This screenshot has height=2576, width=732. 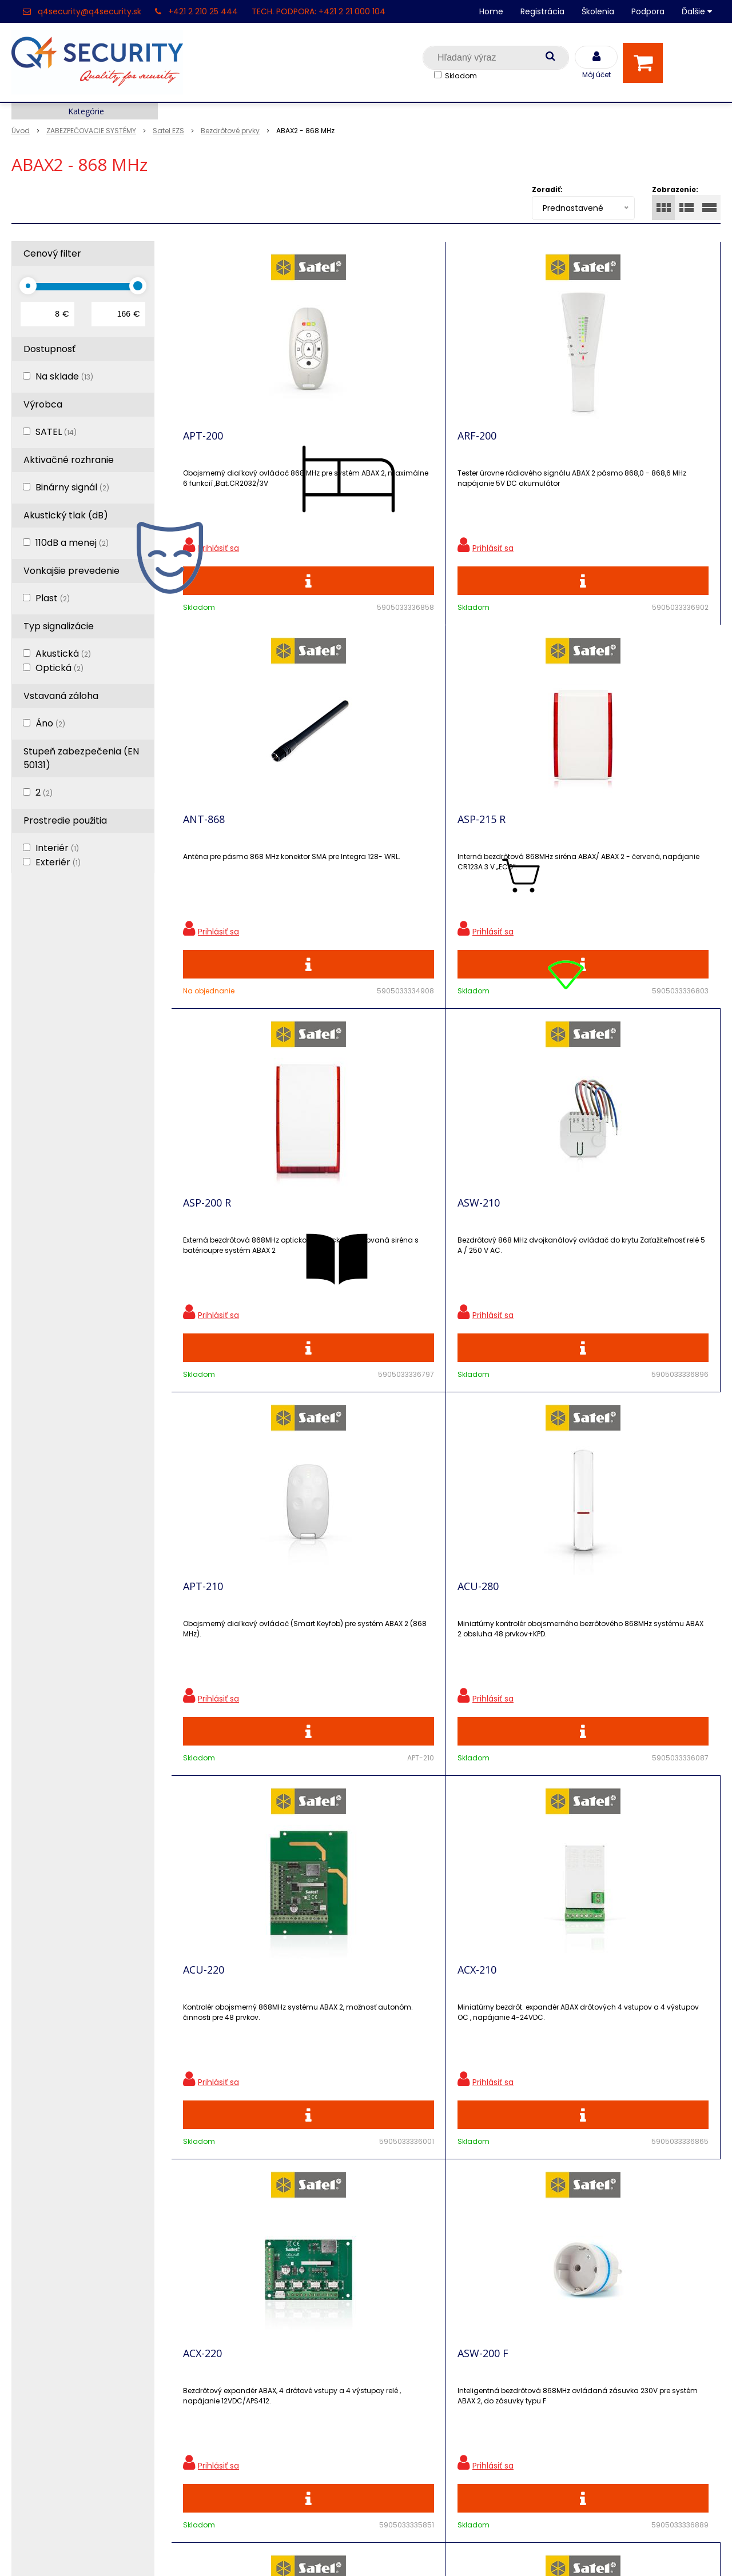 I want to click on open your library or reading list, so click(x=337, y=1260).